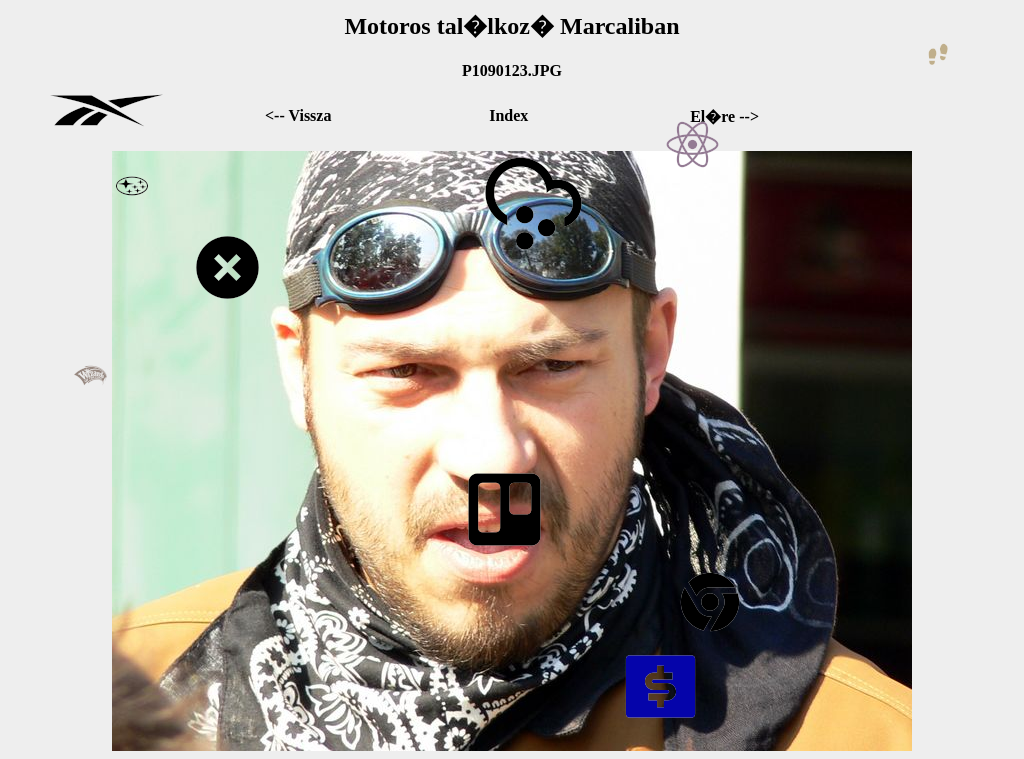 The height and width of the screenshot is (759, 1024). What do you see at coordinates (533, 201) in the screenshot?
I see `indicates hail weather conditions` at bounding box center [533, 201].